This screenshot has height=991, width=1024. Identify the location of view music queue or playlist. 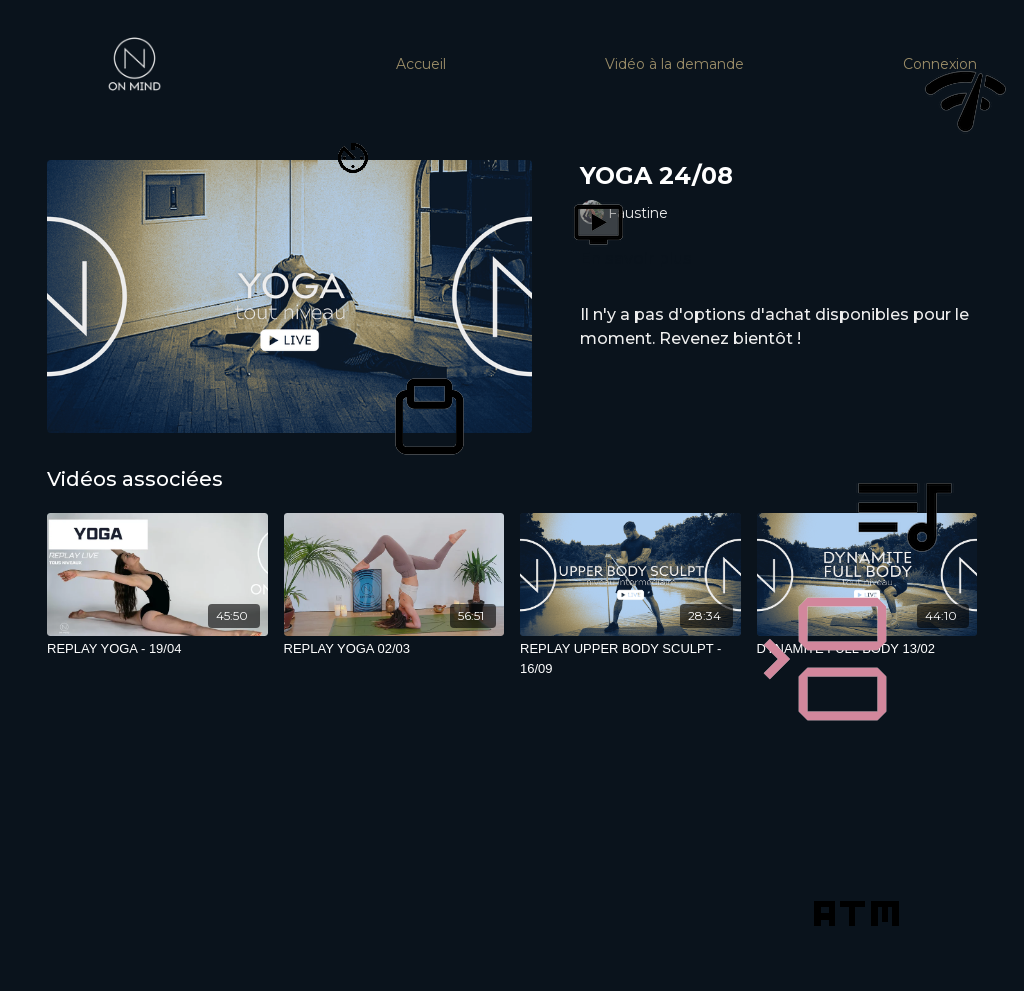
(902, 512).